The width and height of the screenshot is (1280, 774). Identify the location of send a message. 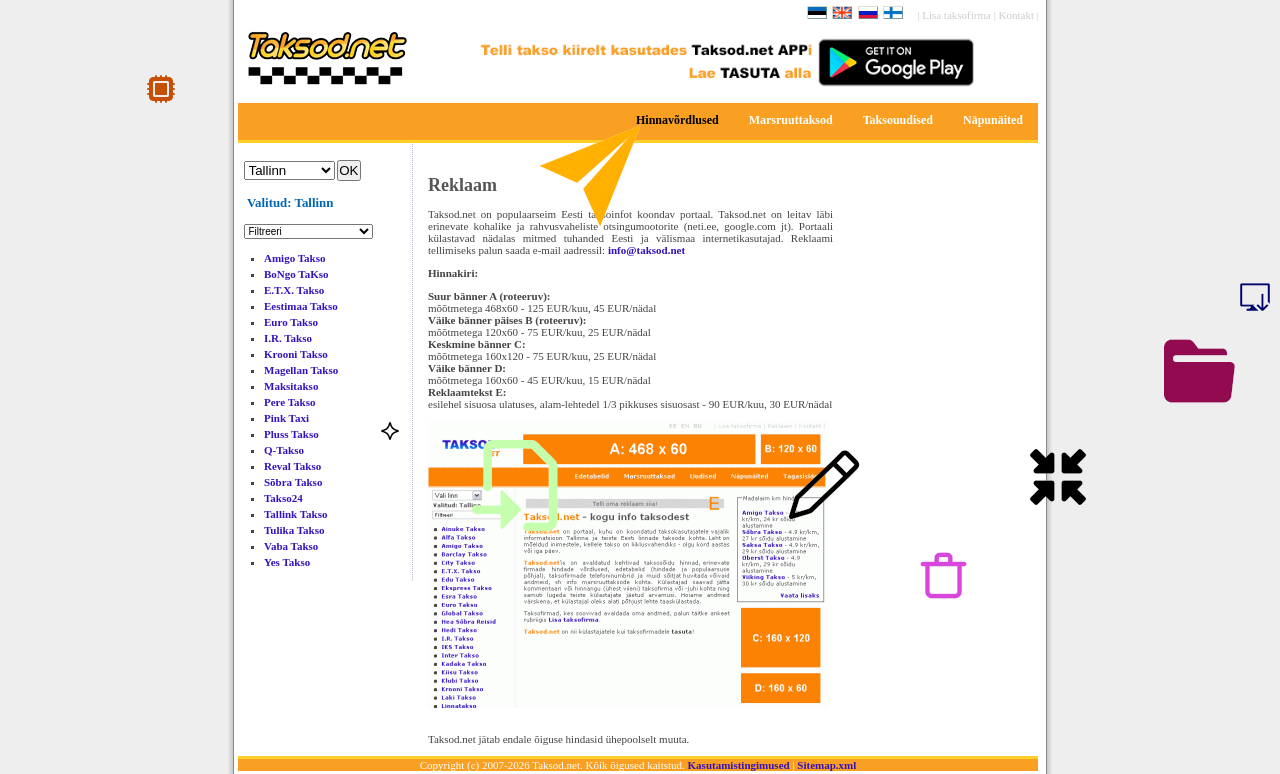
(590, 176).